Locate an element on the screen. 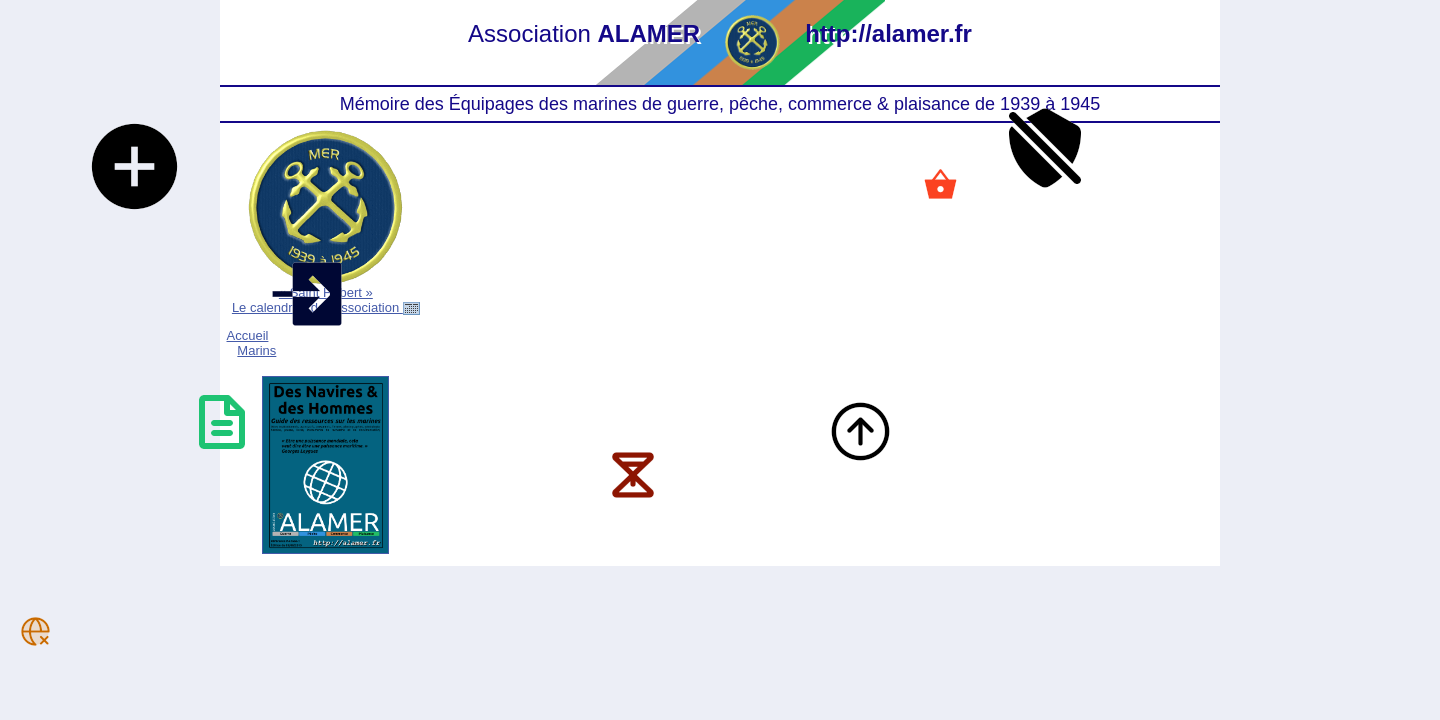  log in to your account is located at coordinates (307, 294).